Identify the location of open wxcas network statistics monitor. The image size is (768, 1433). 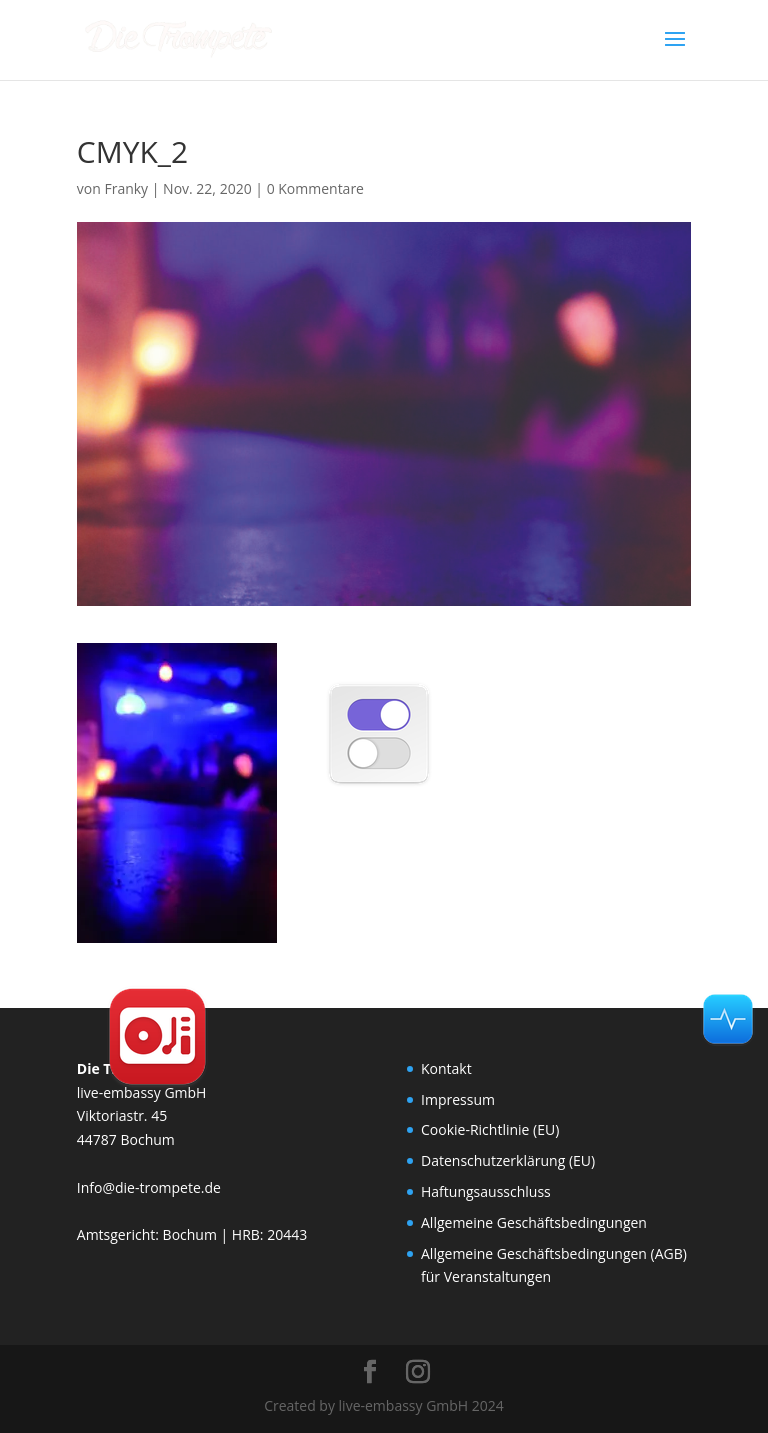
(728, 1019).